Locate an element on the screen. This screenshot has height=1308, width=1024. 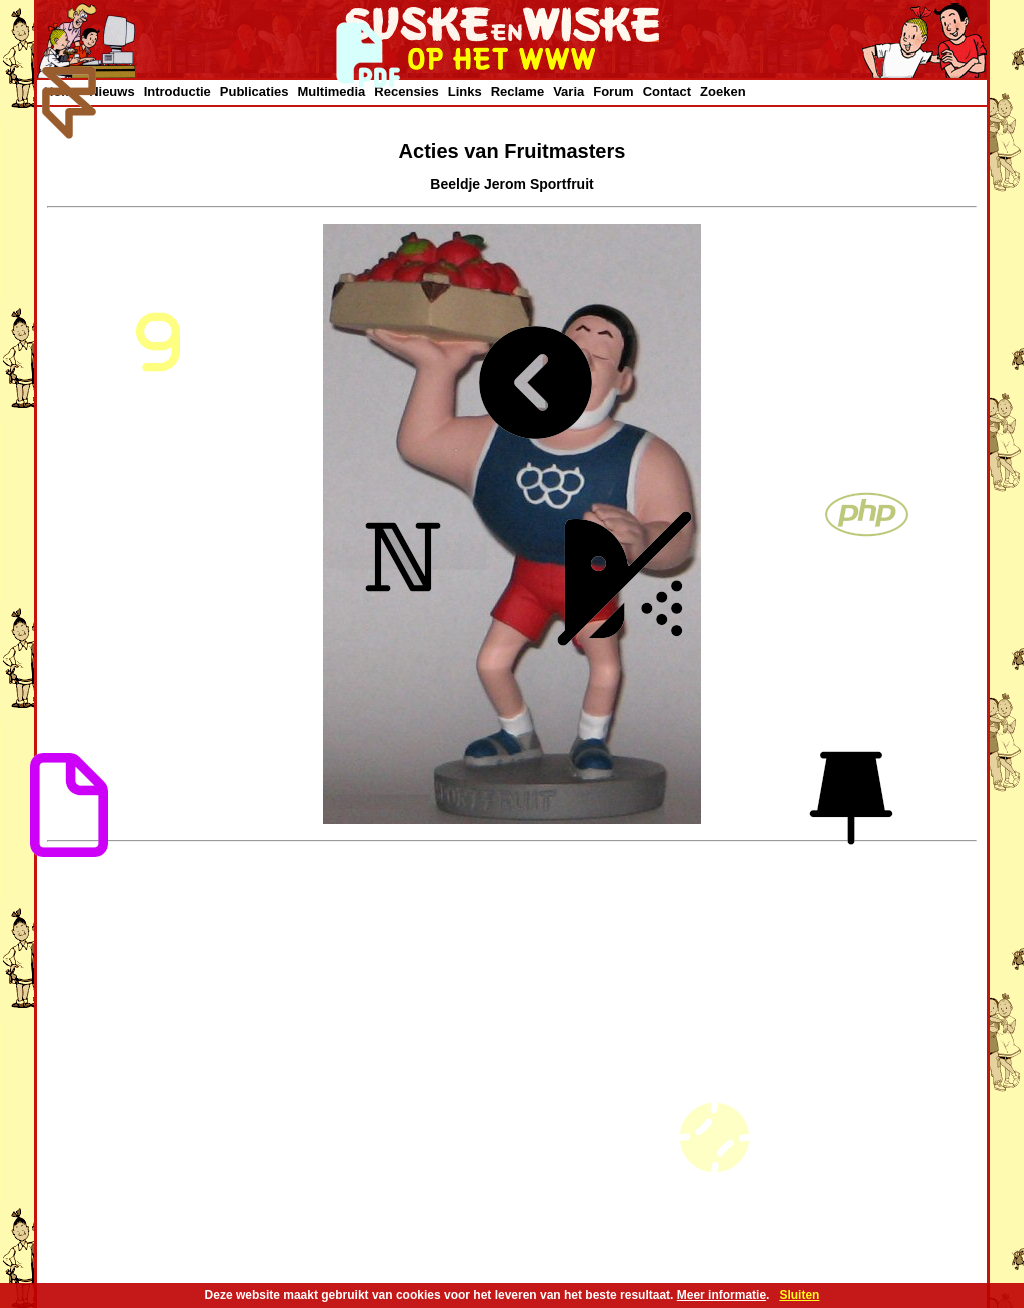
open notion app is located at coordinates (403, 557).